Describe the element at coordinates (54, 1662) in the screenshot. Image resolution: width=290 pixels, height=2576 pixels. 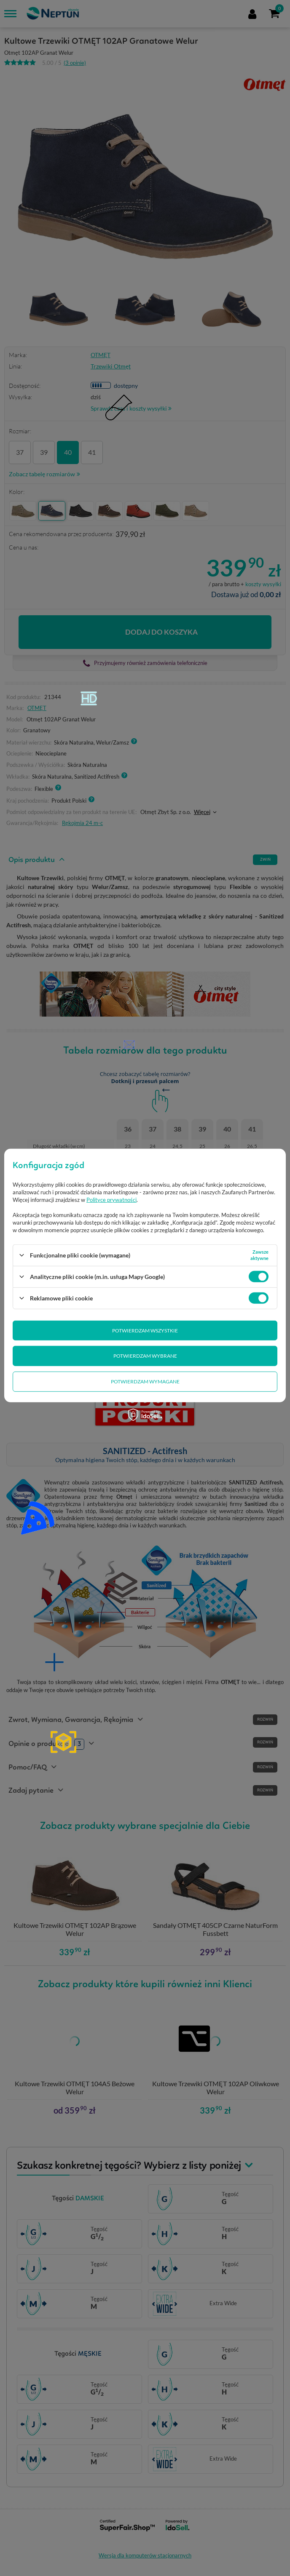
I see `add a new item` at that location.